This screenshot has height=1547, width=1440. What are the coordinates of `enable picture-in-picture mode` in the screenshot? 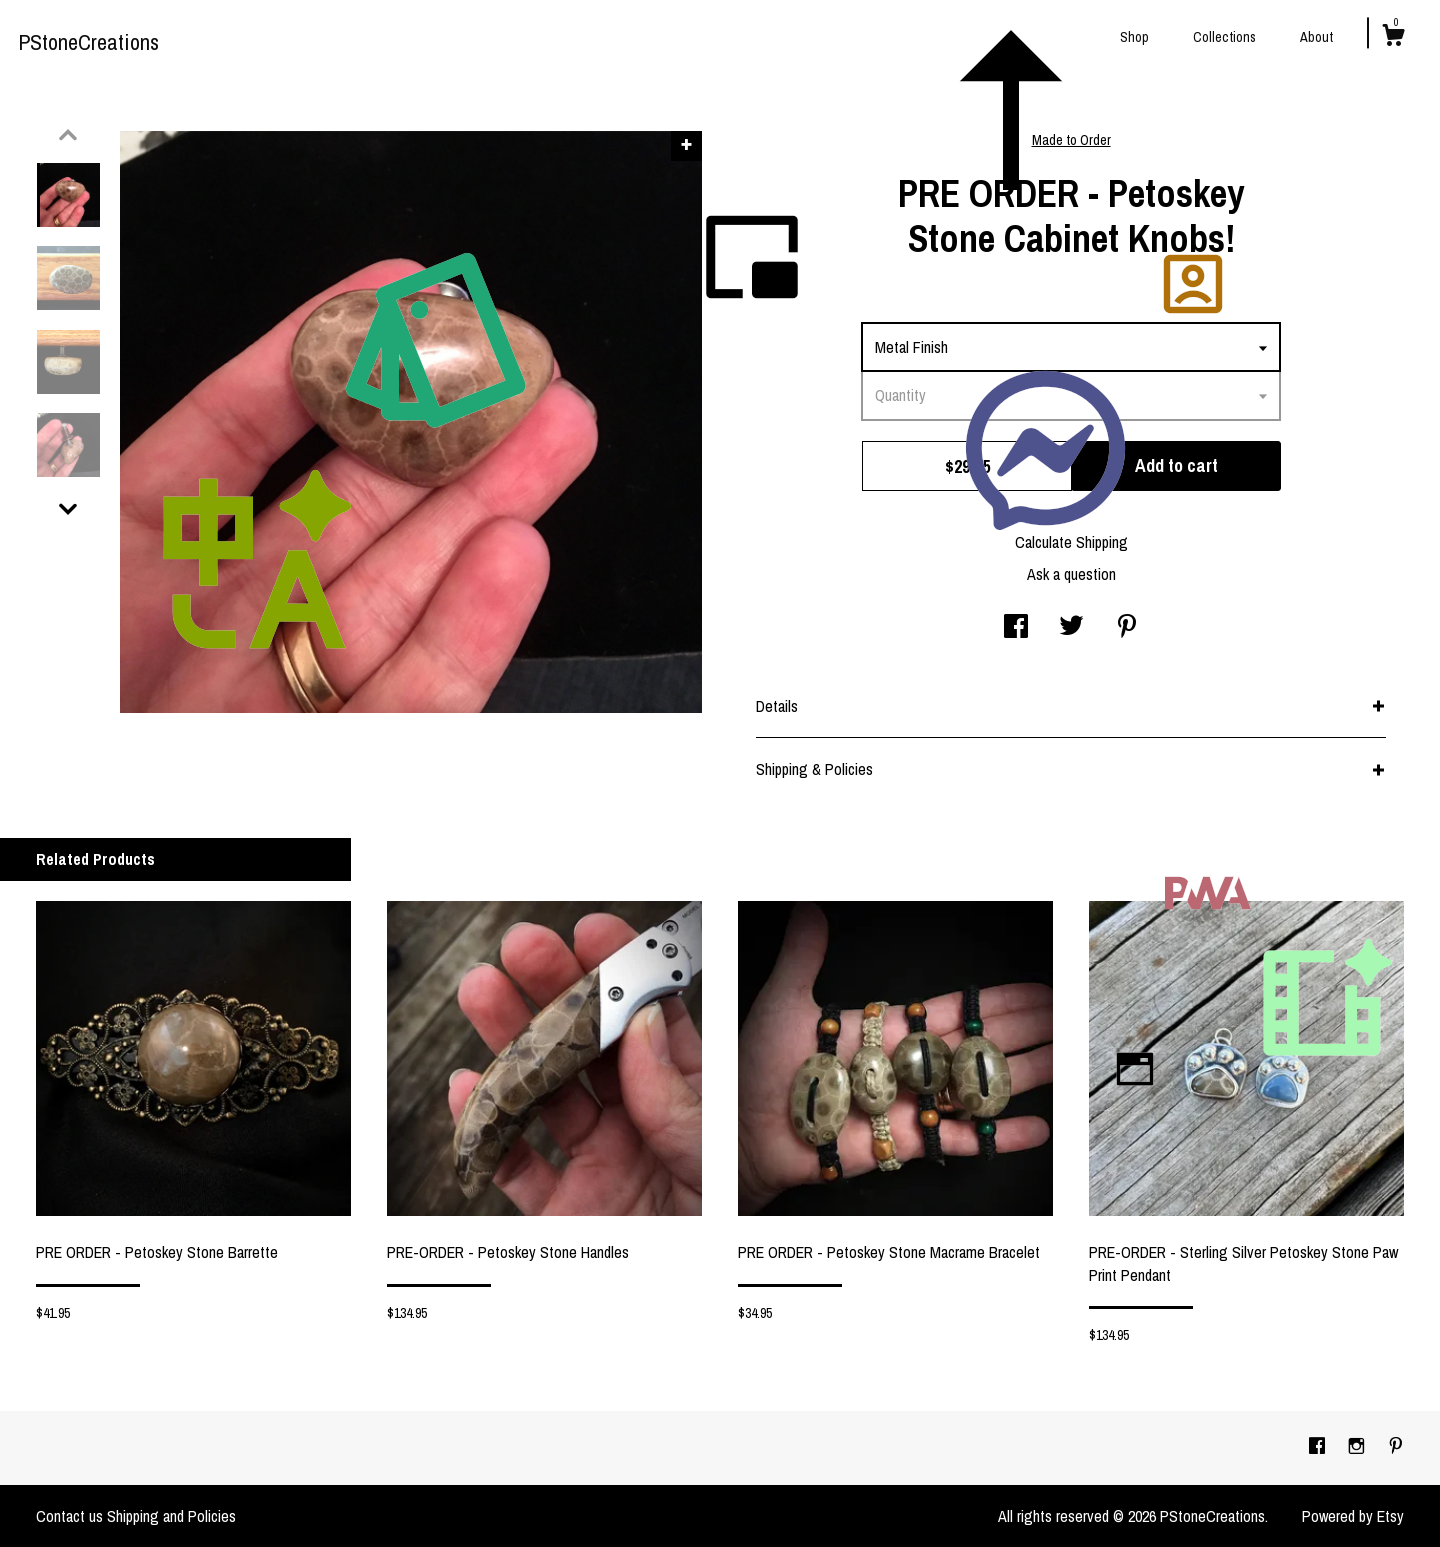 It's located at (752, 257).